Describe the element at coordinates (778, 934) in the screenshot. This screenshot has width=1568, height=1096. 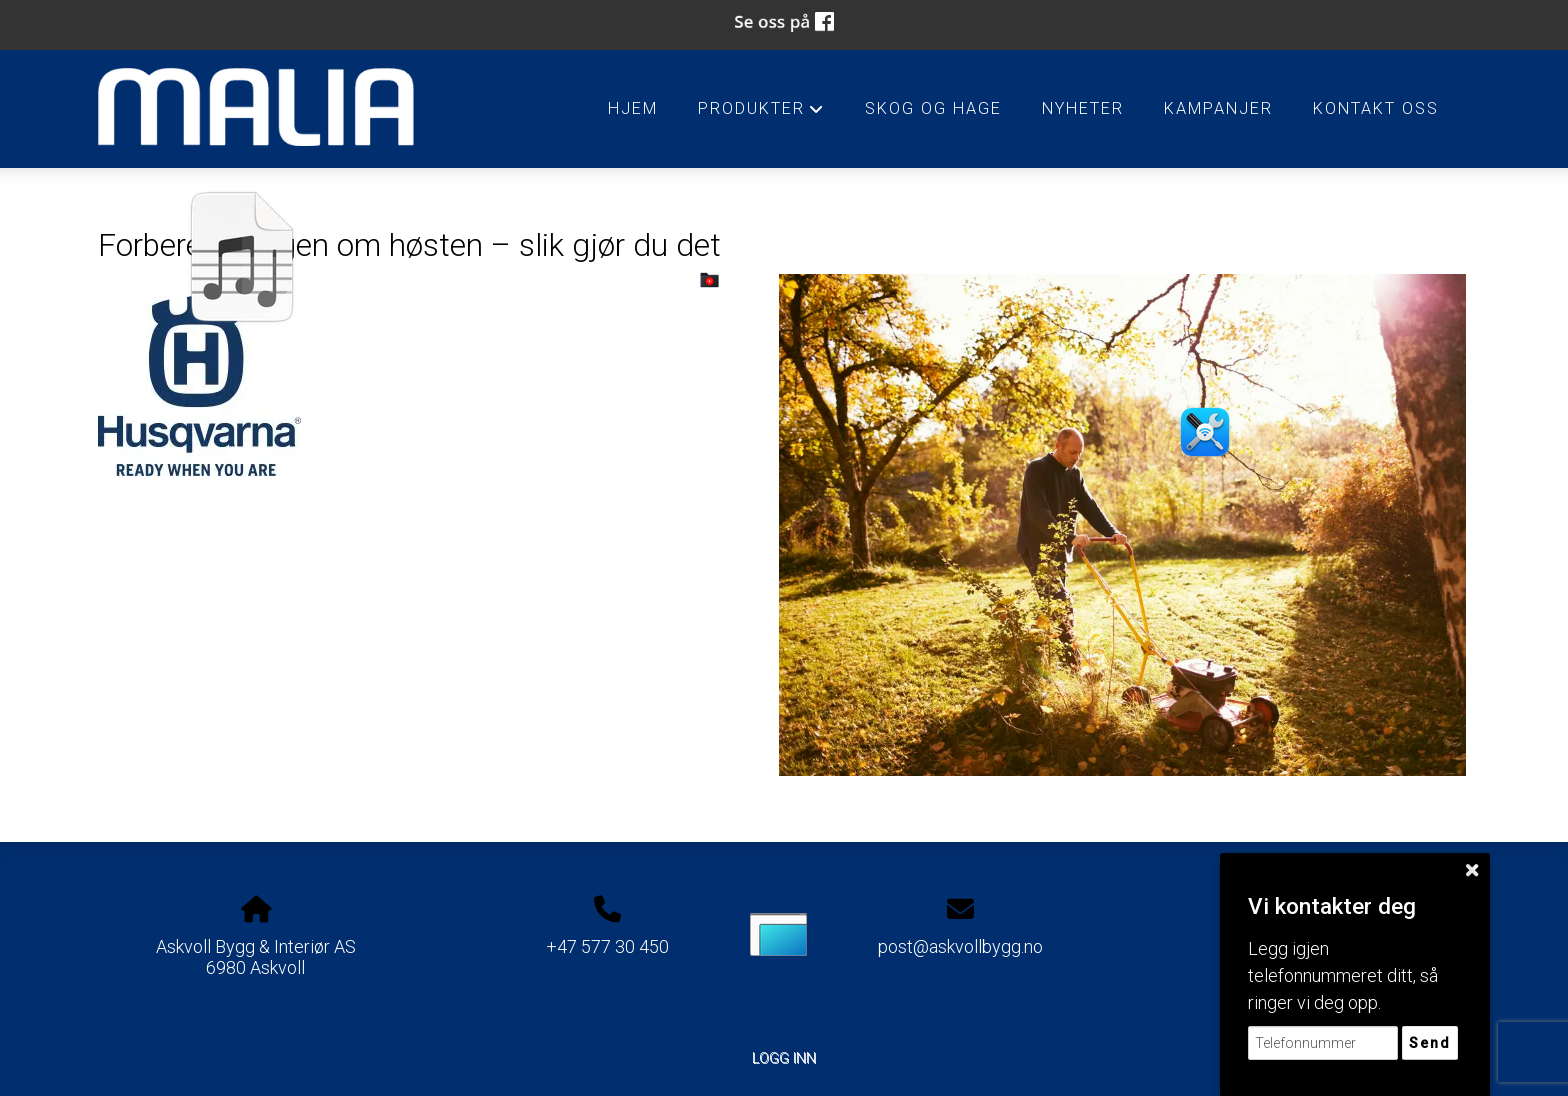
I see `open desktop view` at that location.